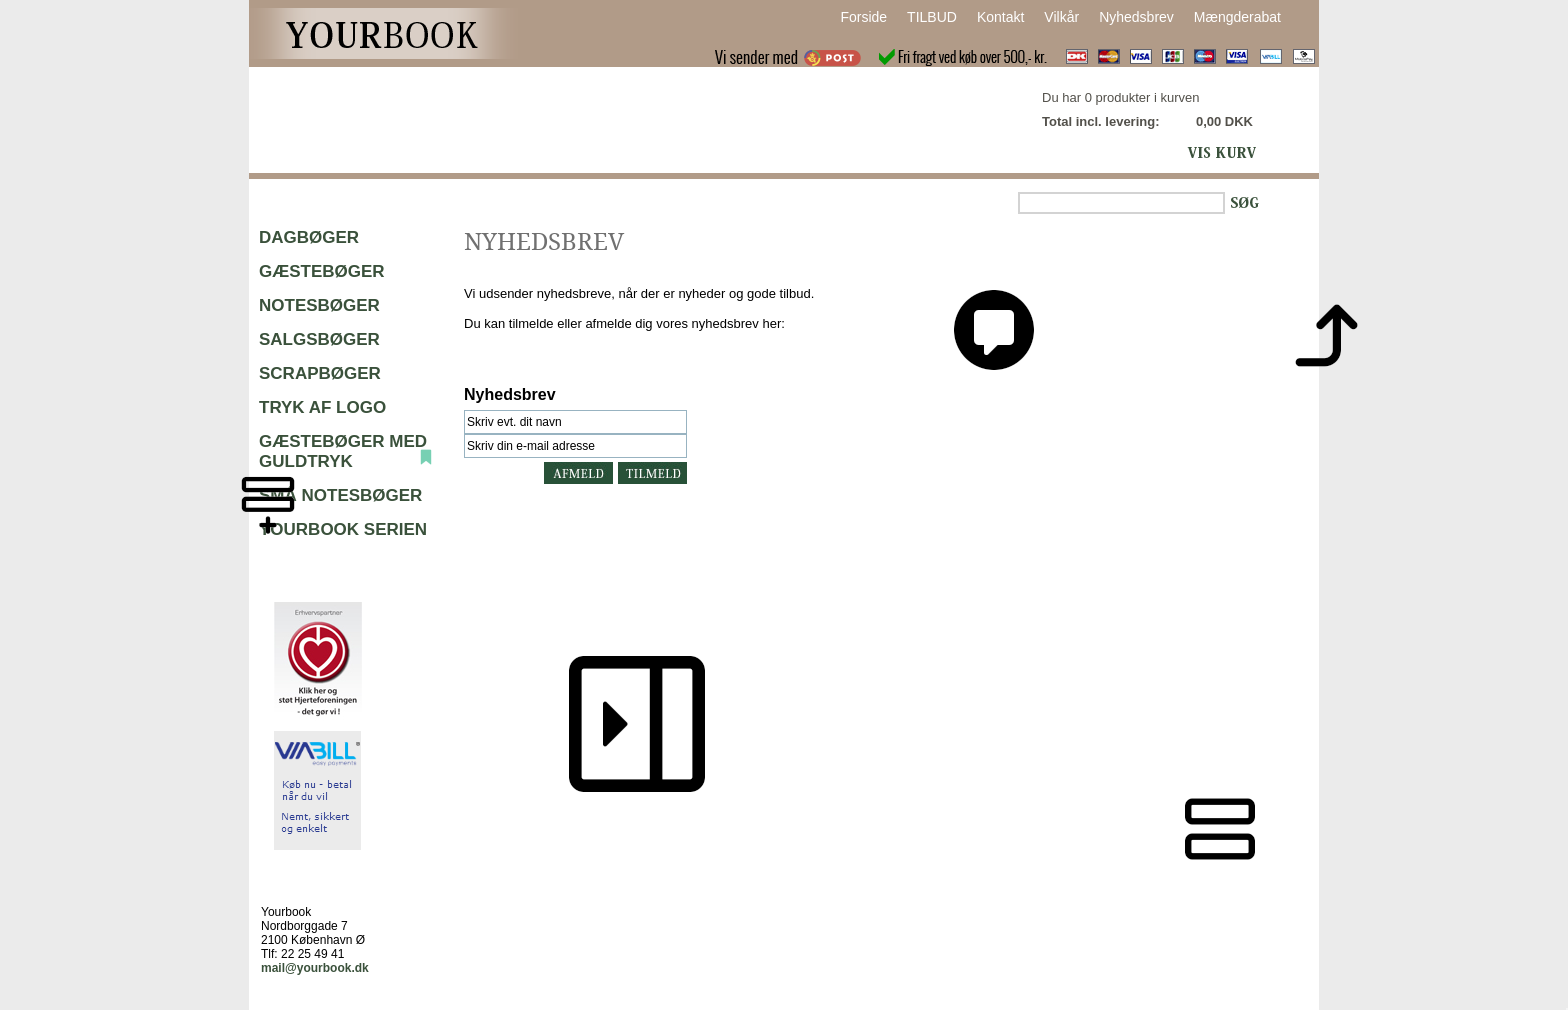 This screenshot has height=1010, width=1568. Describe the element at coordinates (1324, 337) in the screenshot. I see `navigate forward and up in a menu hierarchy` at that location.